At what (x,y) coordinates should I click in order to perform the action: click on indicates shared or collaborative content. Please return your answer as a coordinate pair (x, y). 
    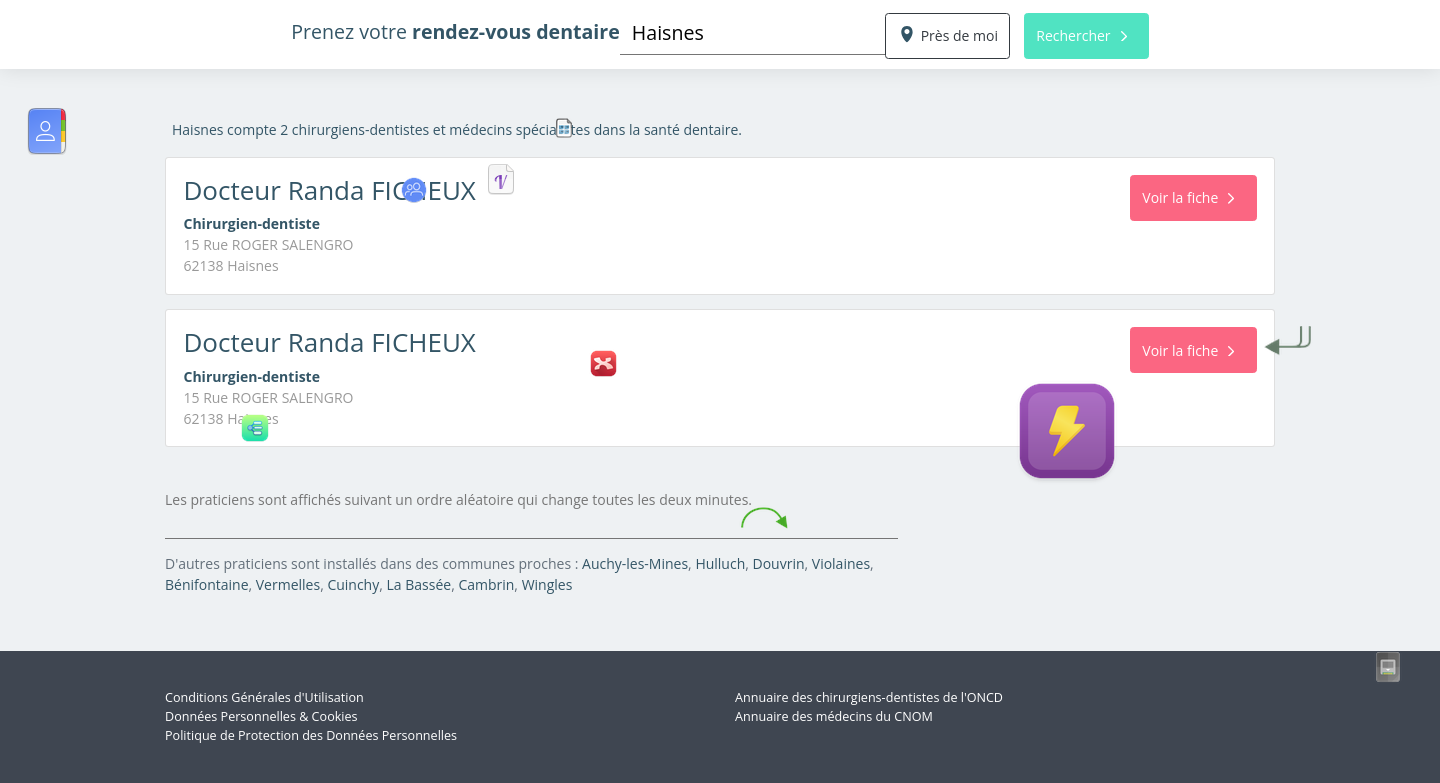
    Looking at the image, I should click on (414, 190).